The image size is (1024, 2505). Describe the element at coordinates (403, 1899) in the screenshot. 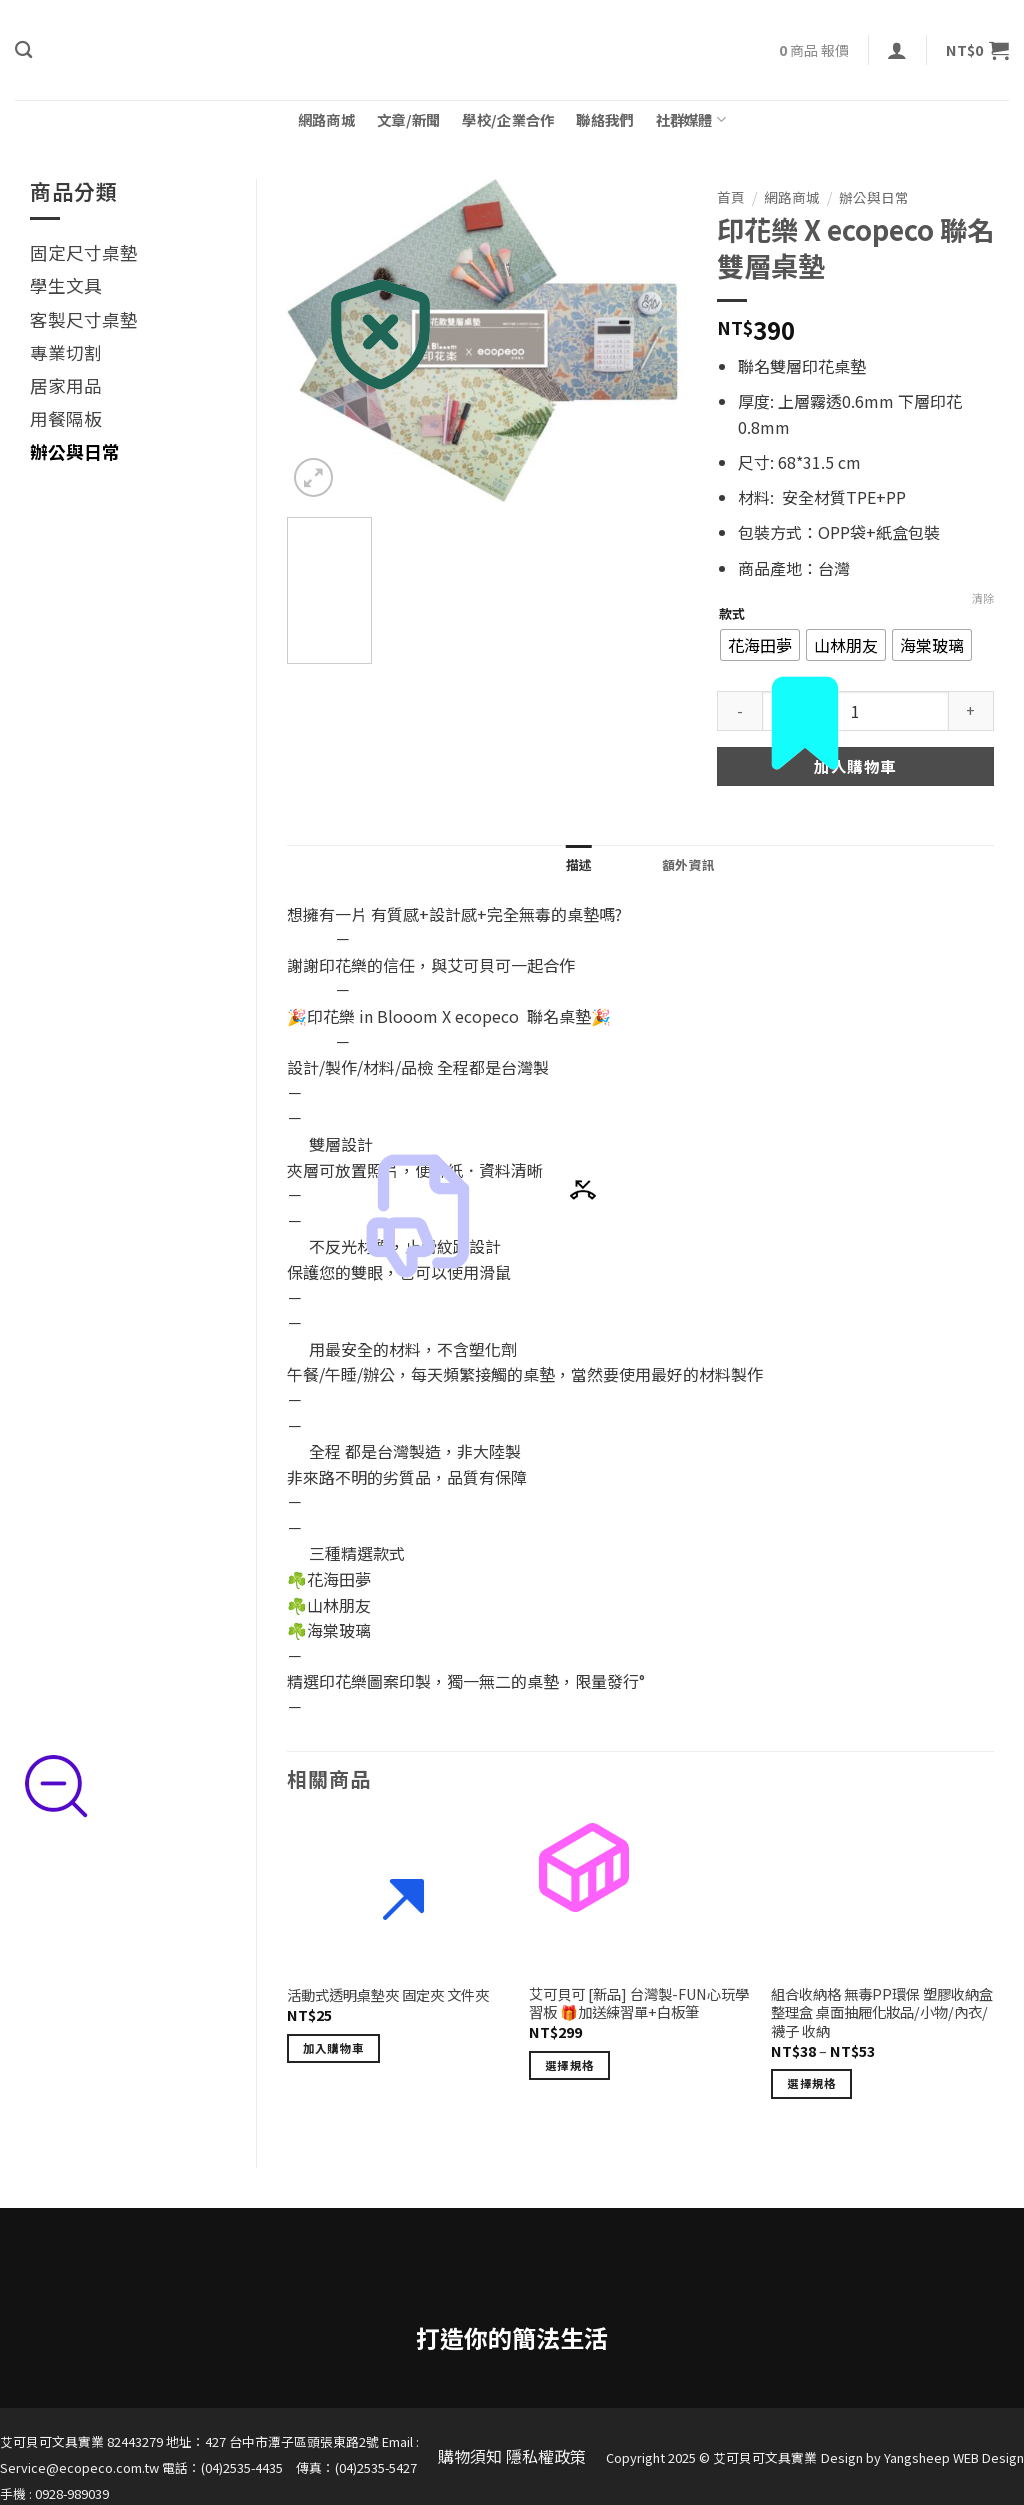

I see `open link in a new tab or window` at that location.